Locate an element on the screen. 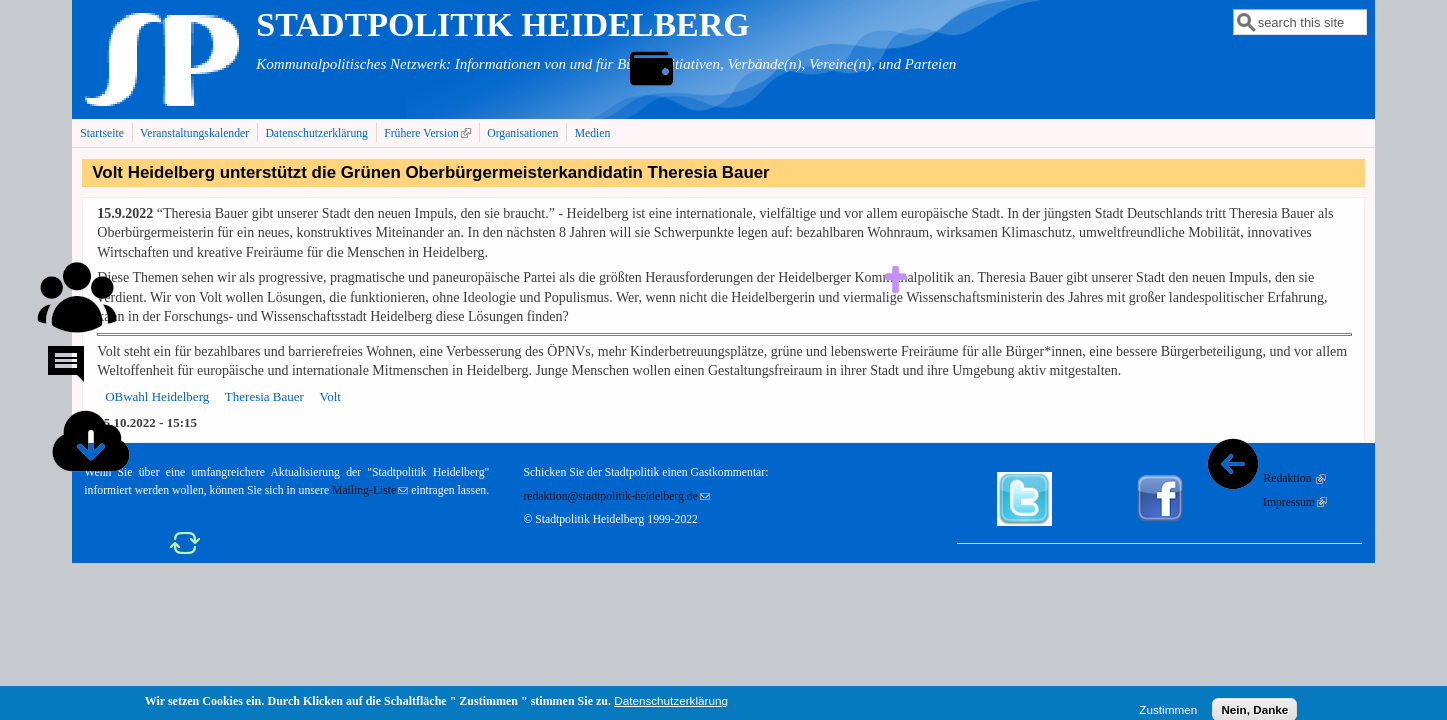 This screenshot has width=1447, height=720. open comments section is located at coordinates (66, 364).